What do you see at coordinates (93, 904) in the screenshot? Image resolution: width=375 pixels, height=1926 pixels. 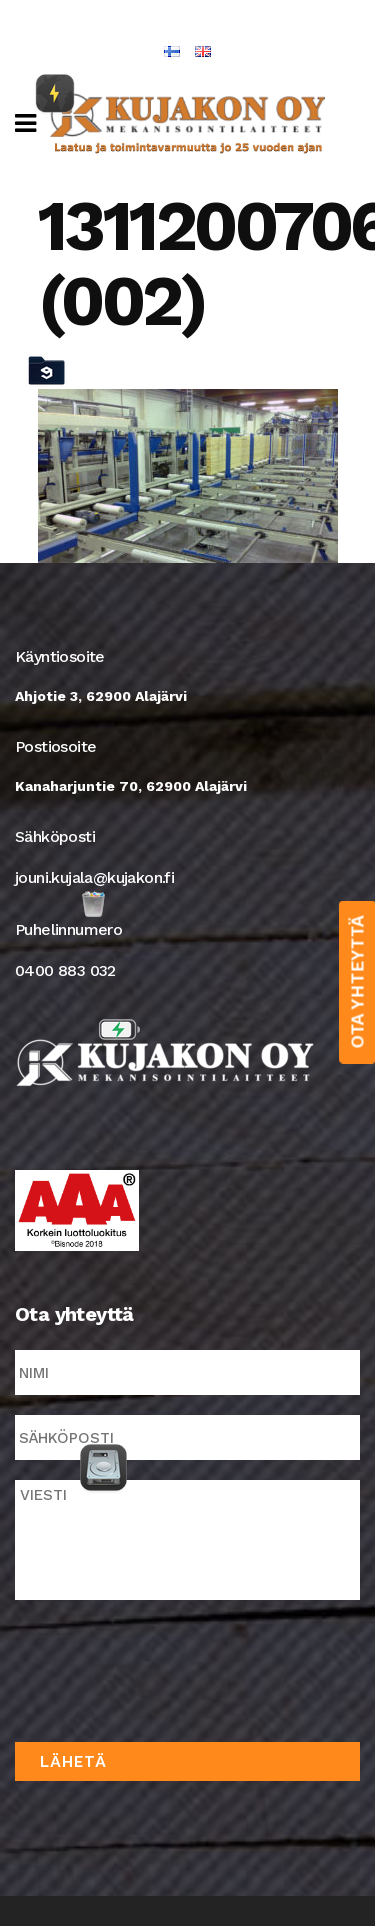 I see `trash bin containing items ready to be emptied` at bounding box center [93, 904].